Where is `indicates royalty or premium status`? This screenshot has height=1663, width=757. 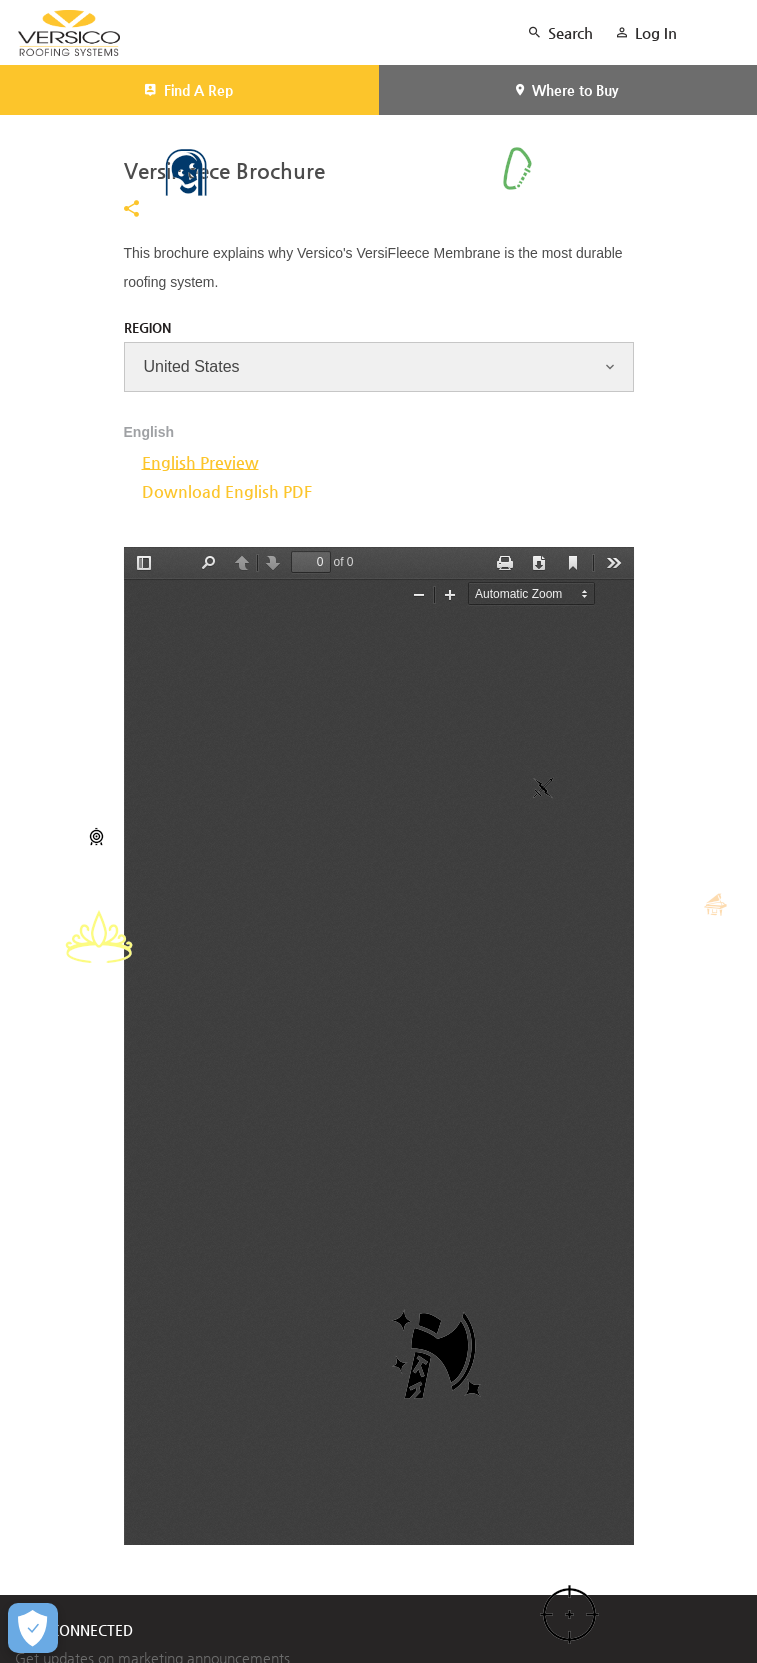
indicates royalty or premium status is located at coordinates (99, 942).